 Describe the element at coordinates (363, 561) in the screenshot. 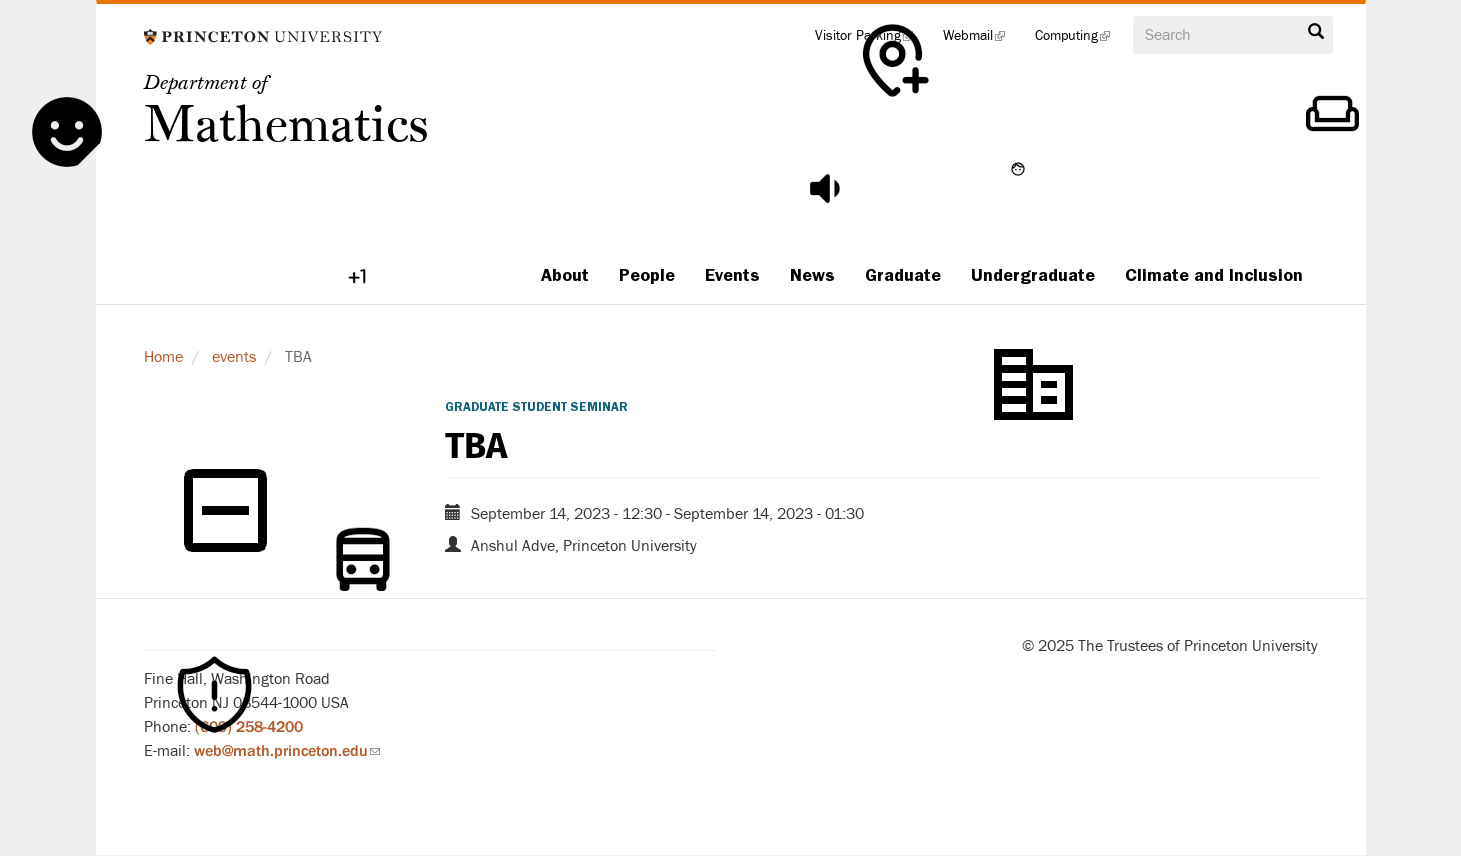

I see `get bus directions or routes` at that location.